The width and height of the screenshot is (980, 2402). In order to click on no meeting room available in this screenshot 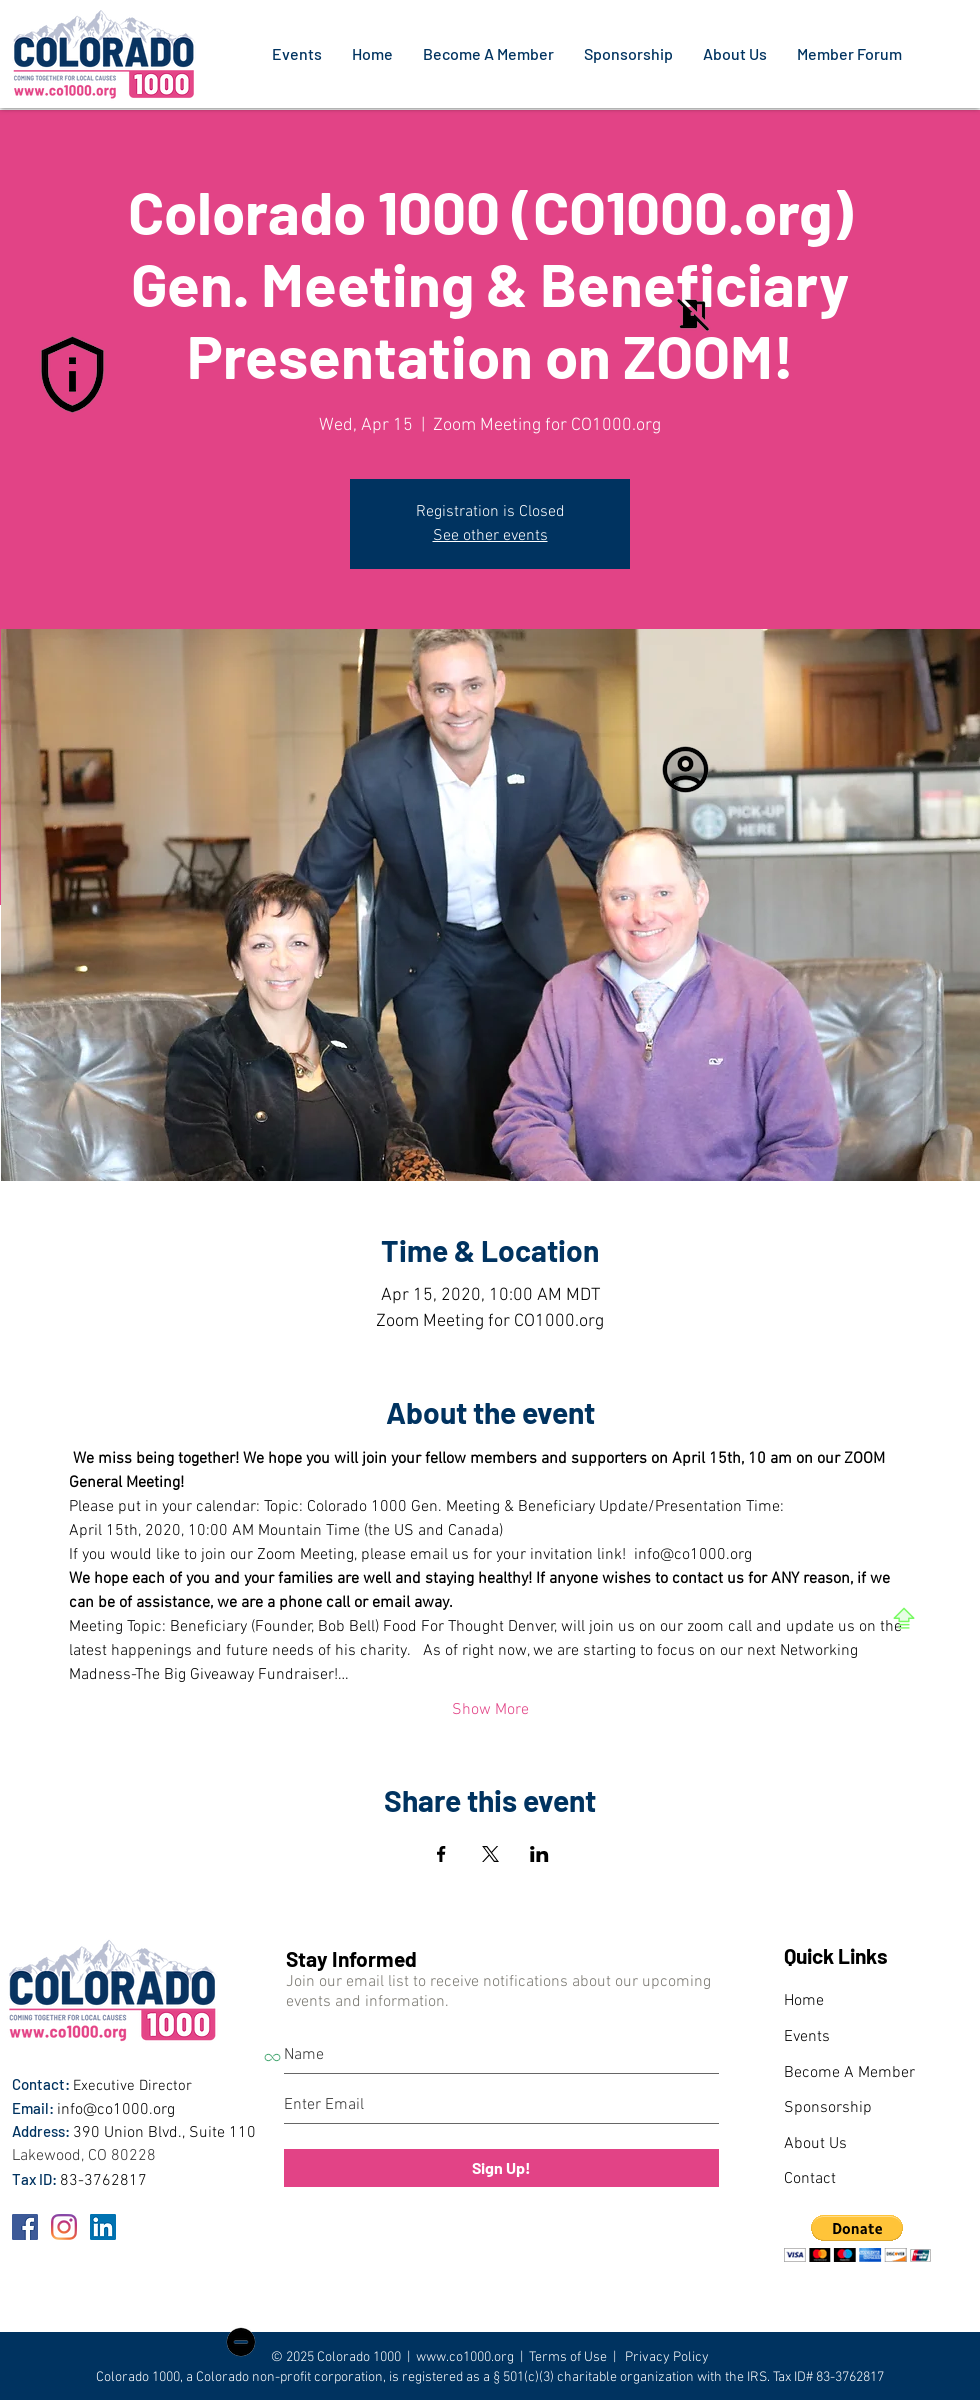, I will do `click(694, 314)`.